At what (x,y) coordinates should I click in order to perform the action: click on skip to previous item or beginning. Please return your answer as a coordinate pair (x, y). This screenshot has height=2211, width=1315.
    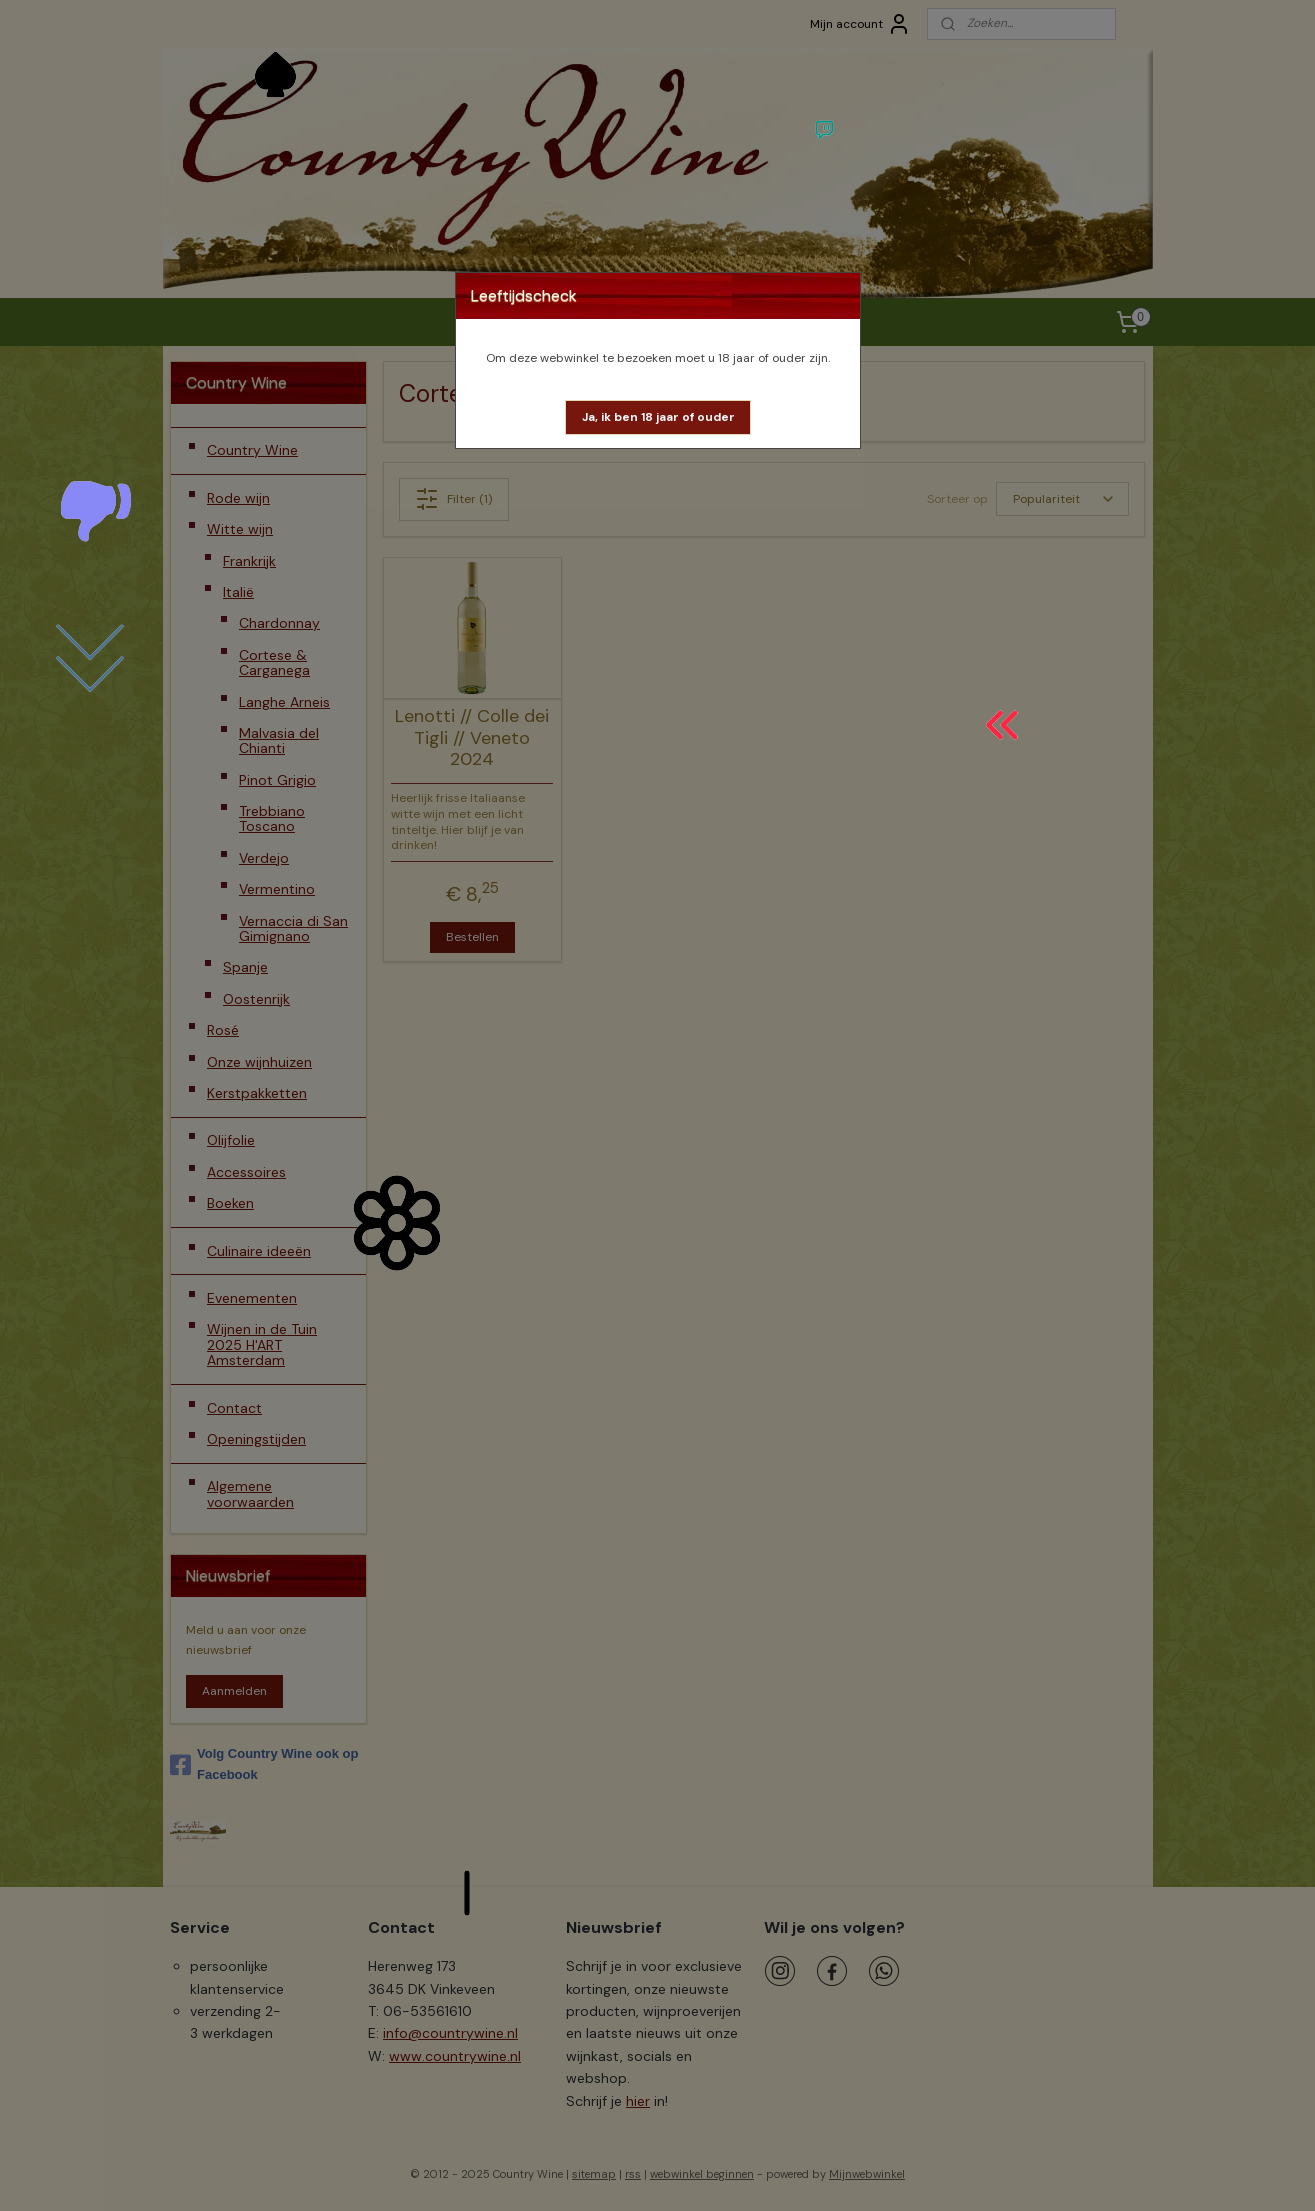
    Looking at the image, I should click on (1003, 725).